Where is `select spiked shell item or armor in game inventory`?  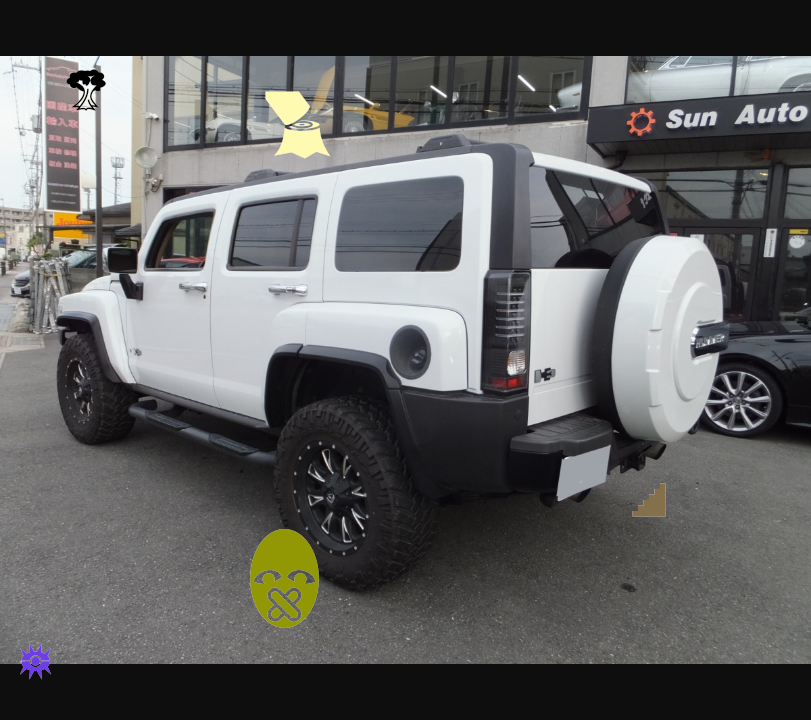
select spiked shell item or armor in game inventory is located at coordinates (35, 661).